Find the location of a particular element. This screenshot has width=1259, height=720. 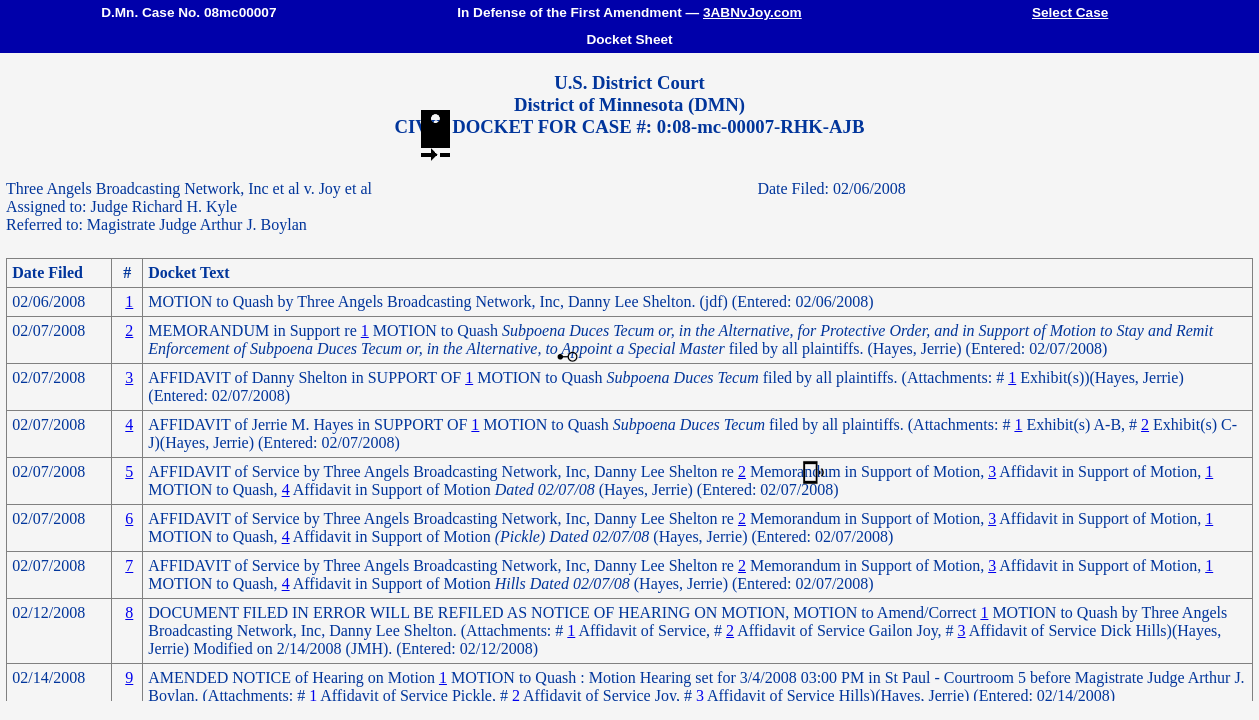

incoming call or notification on linked device is located at coordinates (813, 472).